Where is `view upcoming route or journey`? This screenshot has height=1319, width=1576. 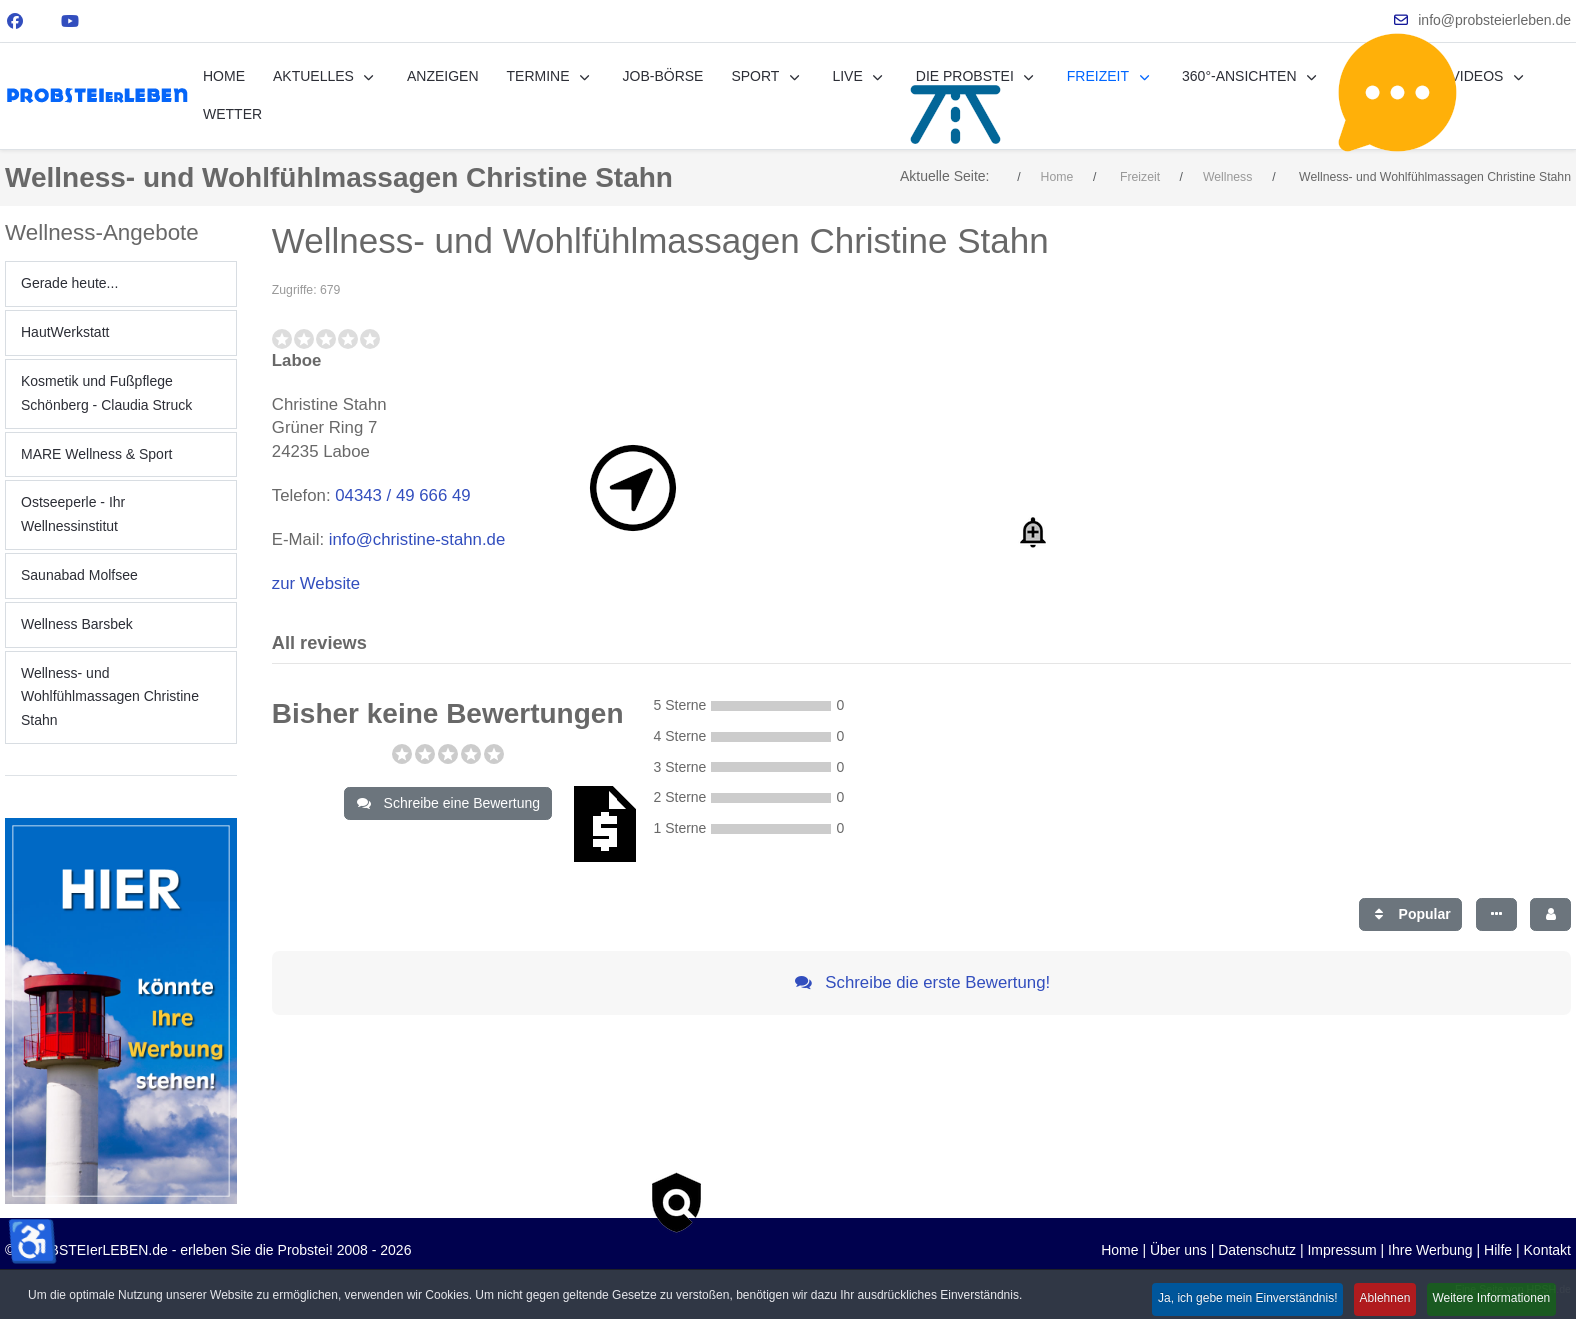 view upcoming route or journey is located at coordinates (955, 114).